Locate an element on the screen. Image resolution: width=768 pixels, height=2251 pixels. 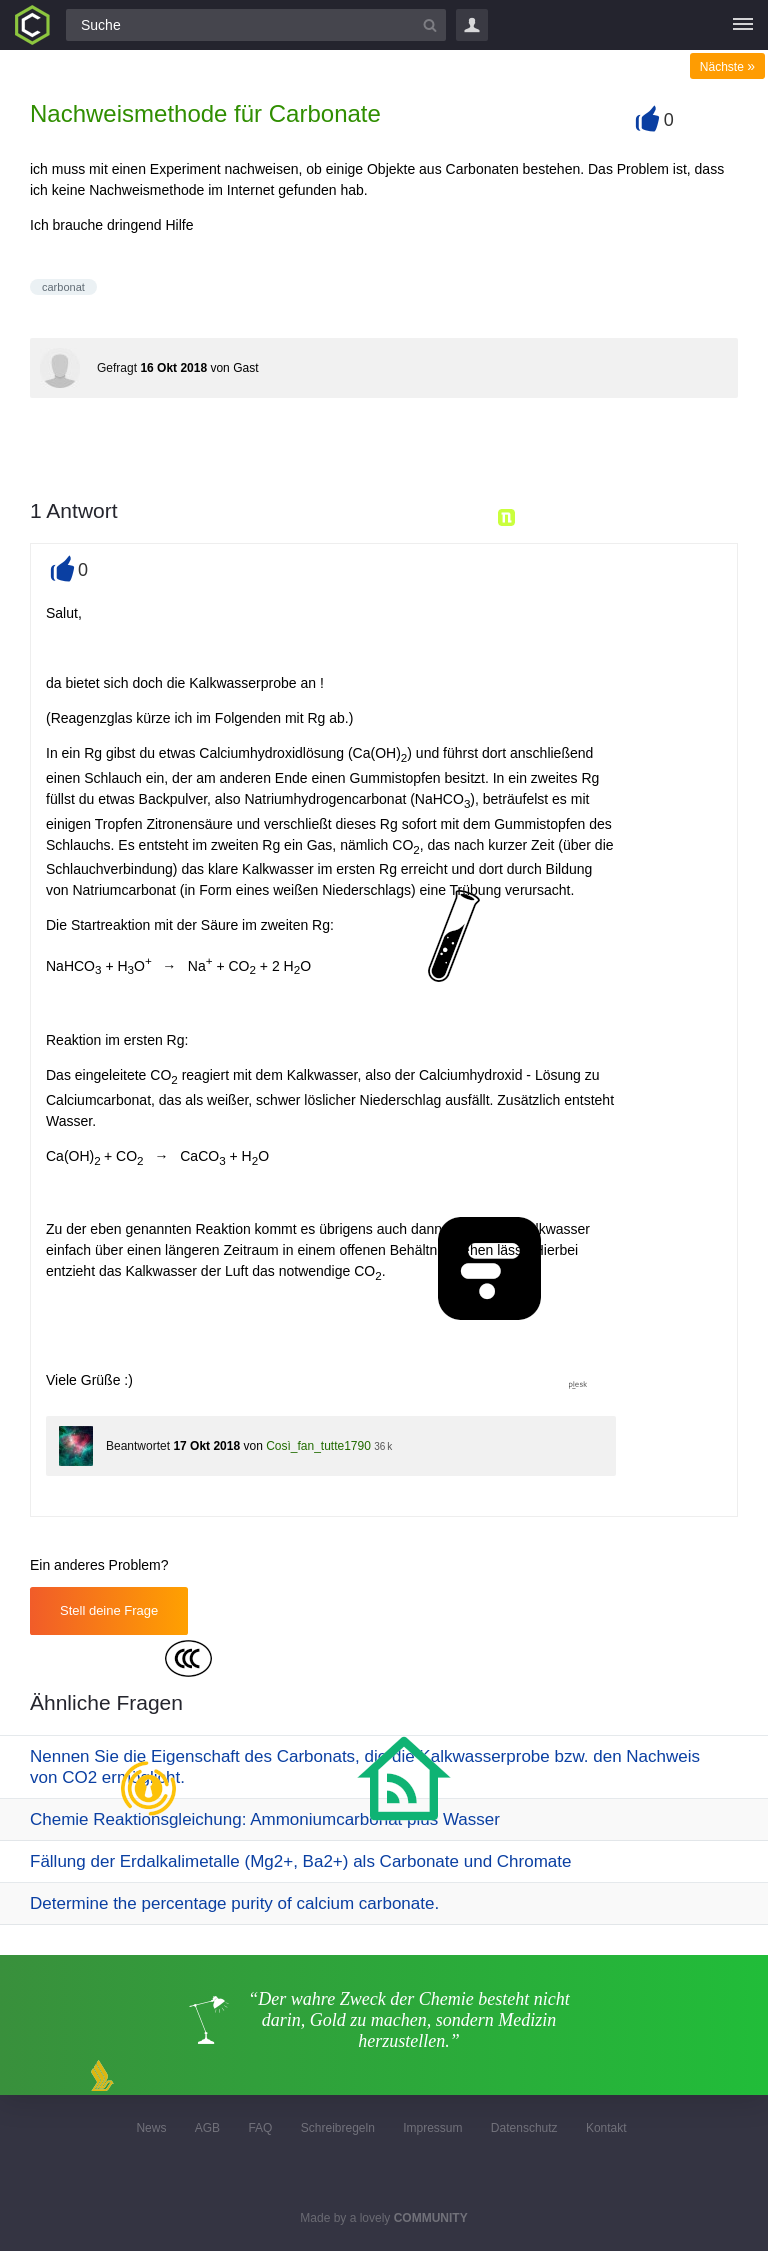
Singapore Airlines app or website is located at coordinates (102, 2075).